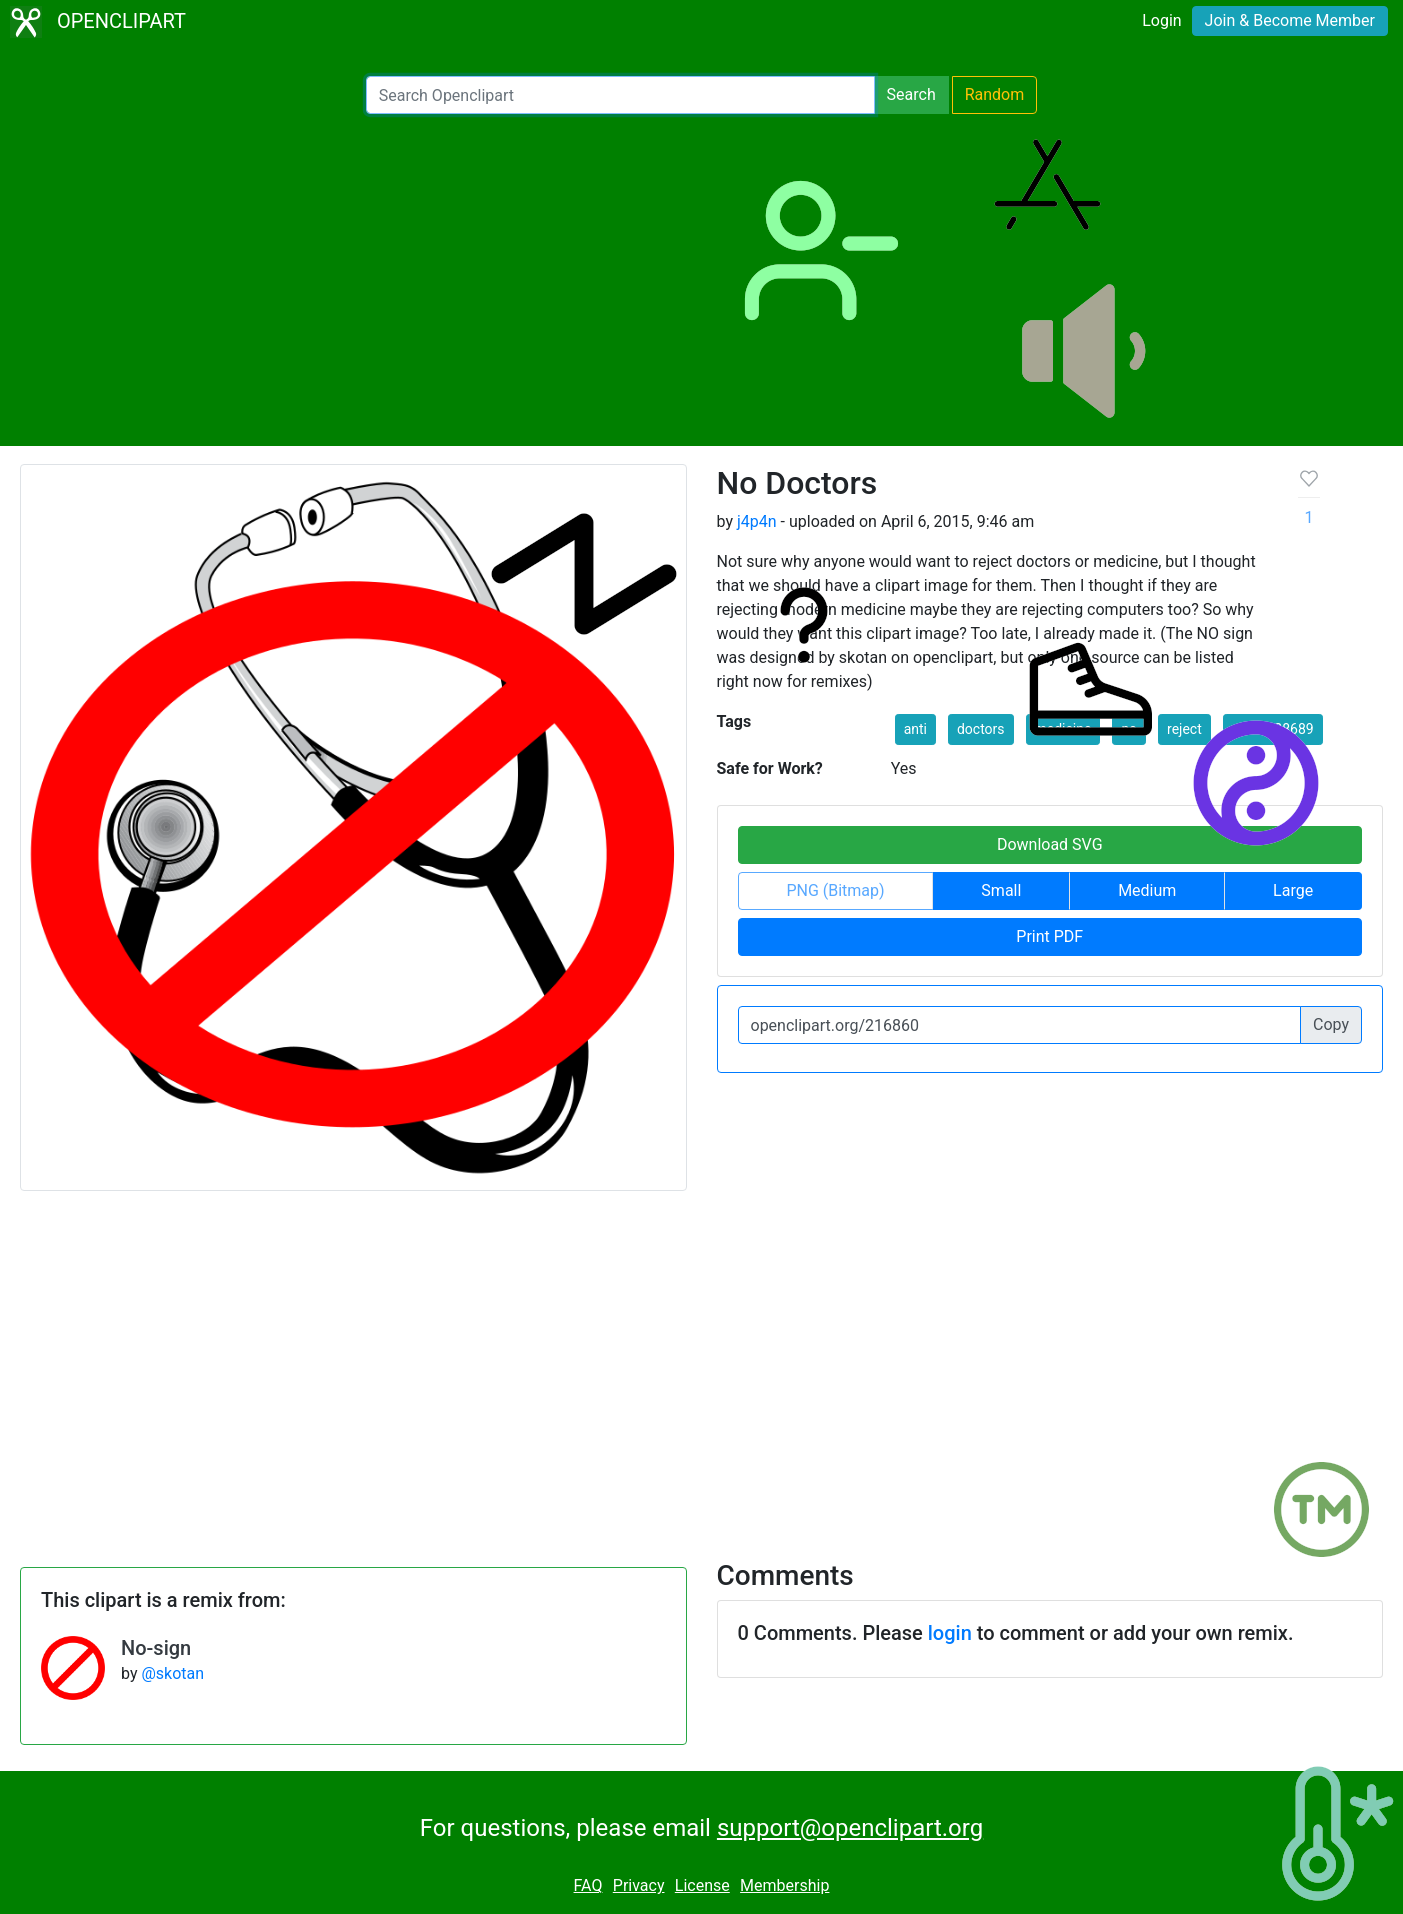 This screenshot has width=1403, height=1914. What do you see at coordinates (1047, 188) in the screenshot?
I see `open the app store` at bounding box center [1047, 188].